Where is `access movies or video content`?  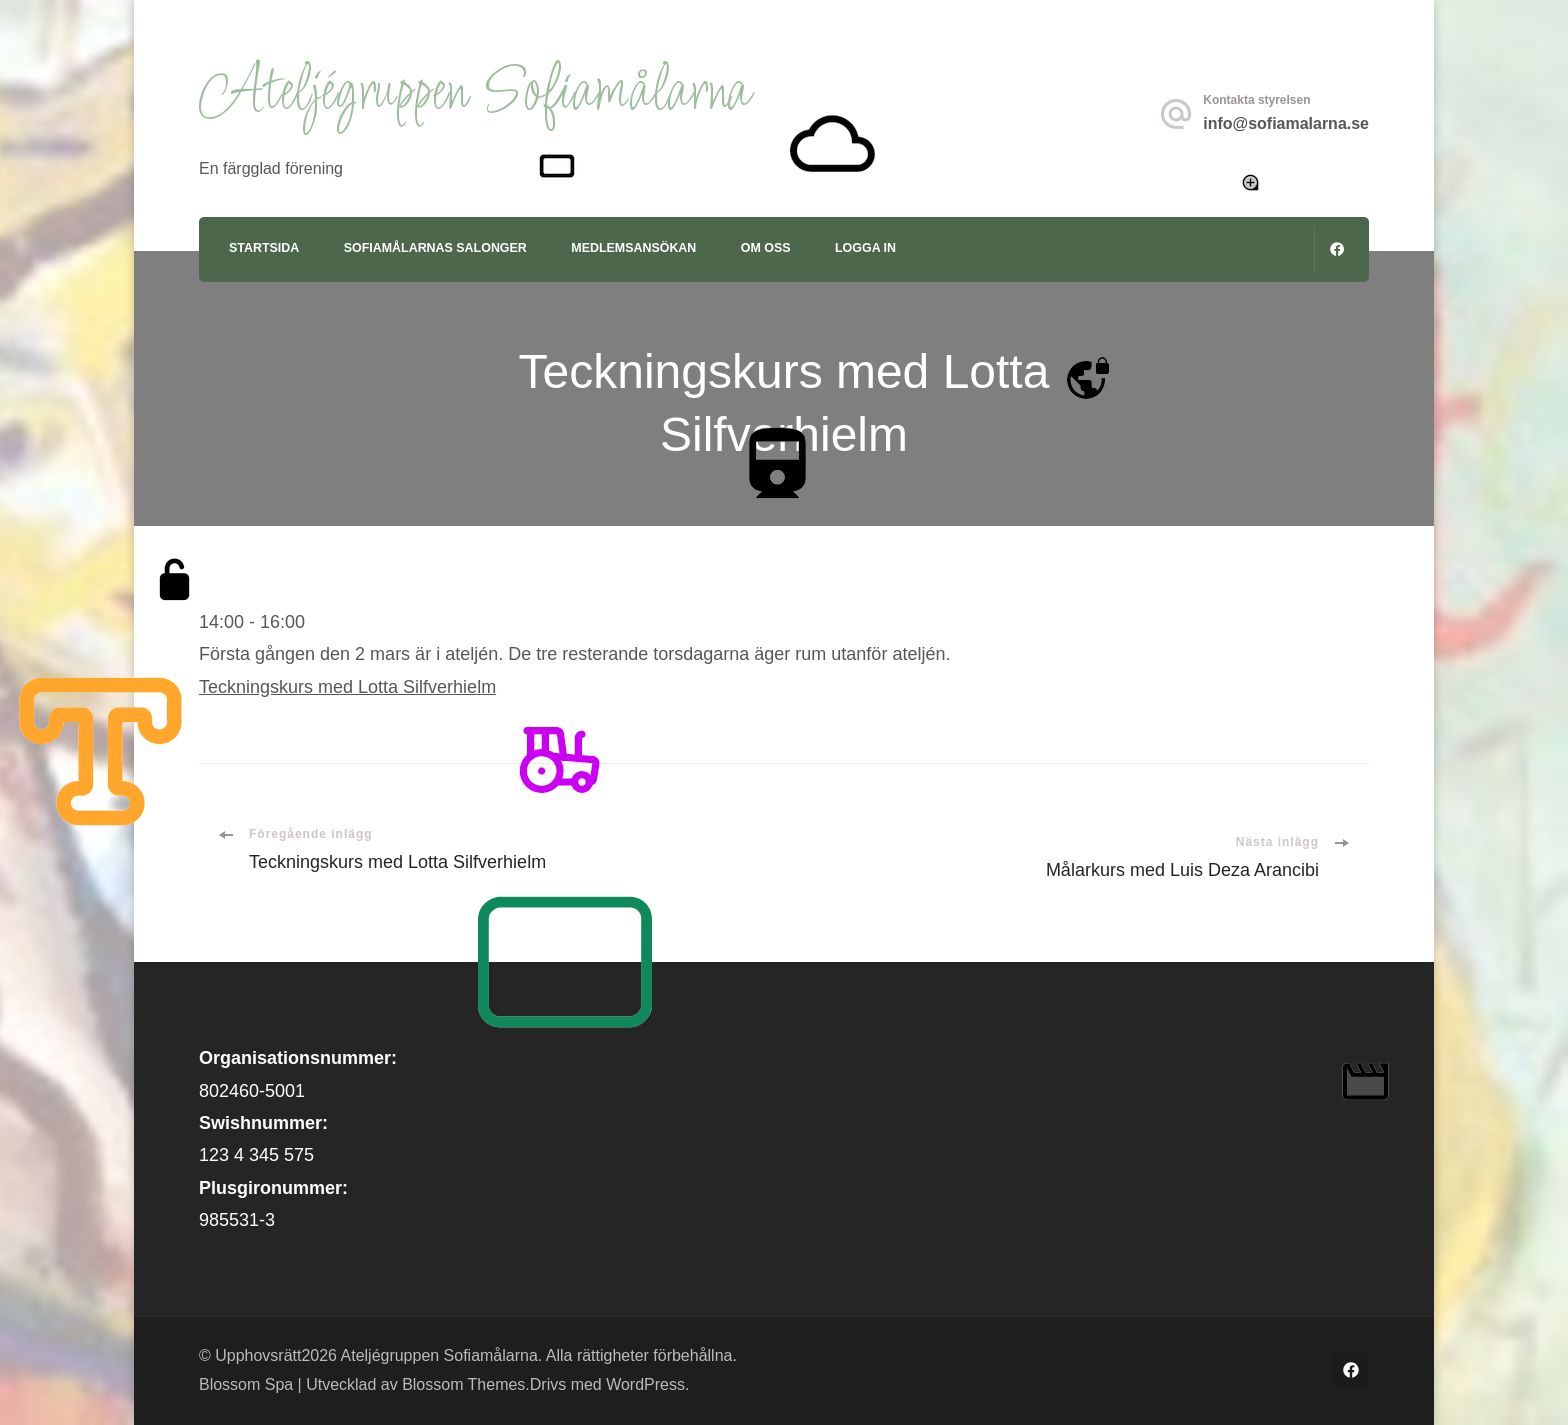 access movies or video content is located at coordinates (1365, 1081).